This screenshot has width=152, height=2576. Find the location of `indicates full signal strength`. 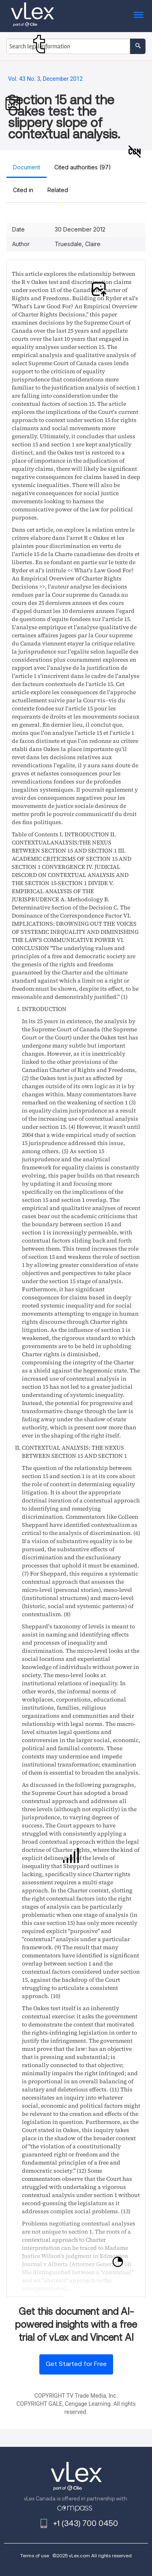

indicates full signal strength is located at coordinates (71, 1855).